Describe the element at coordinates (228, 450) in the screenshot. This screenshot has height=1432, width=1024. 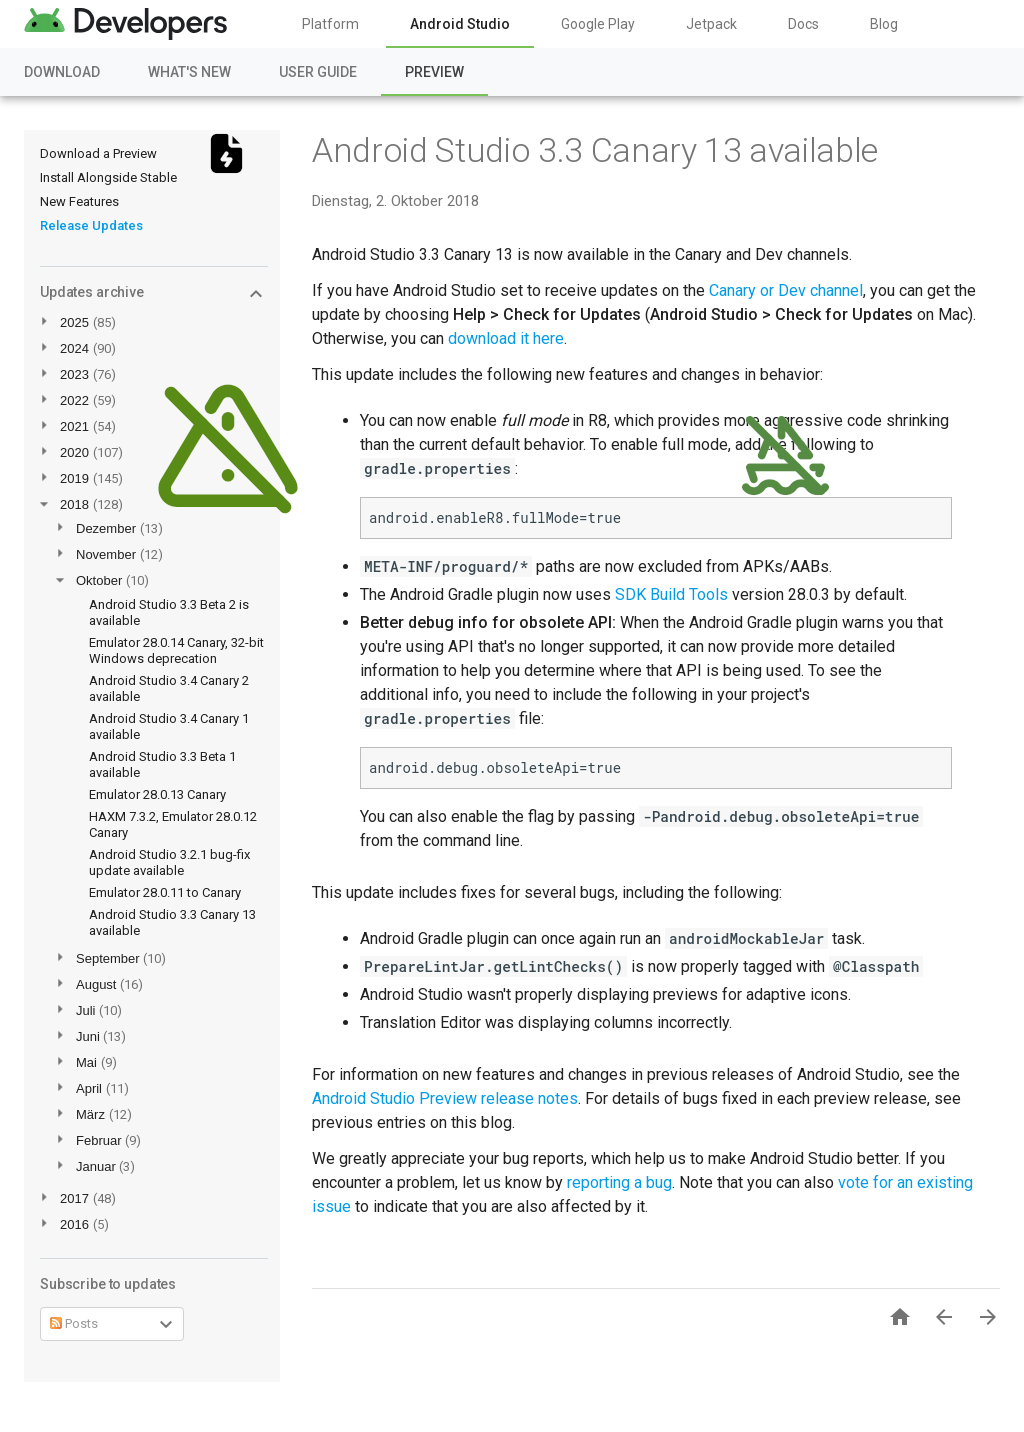
I see `dismiss or disable warning notifications` at that location.